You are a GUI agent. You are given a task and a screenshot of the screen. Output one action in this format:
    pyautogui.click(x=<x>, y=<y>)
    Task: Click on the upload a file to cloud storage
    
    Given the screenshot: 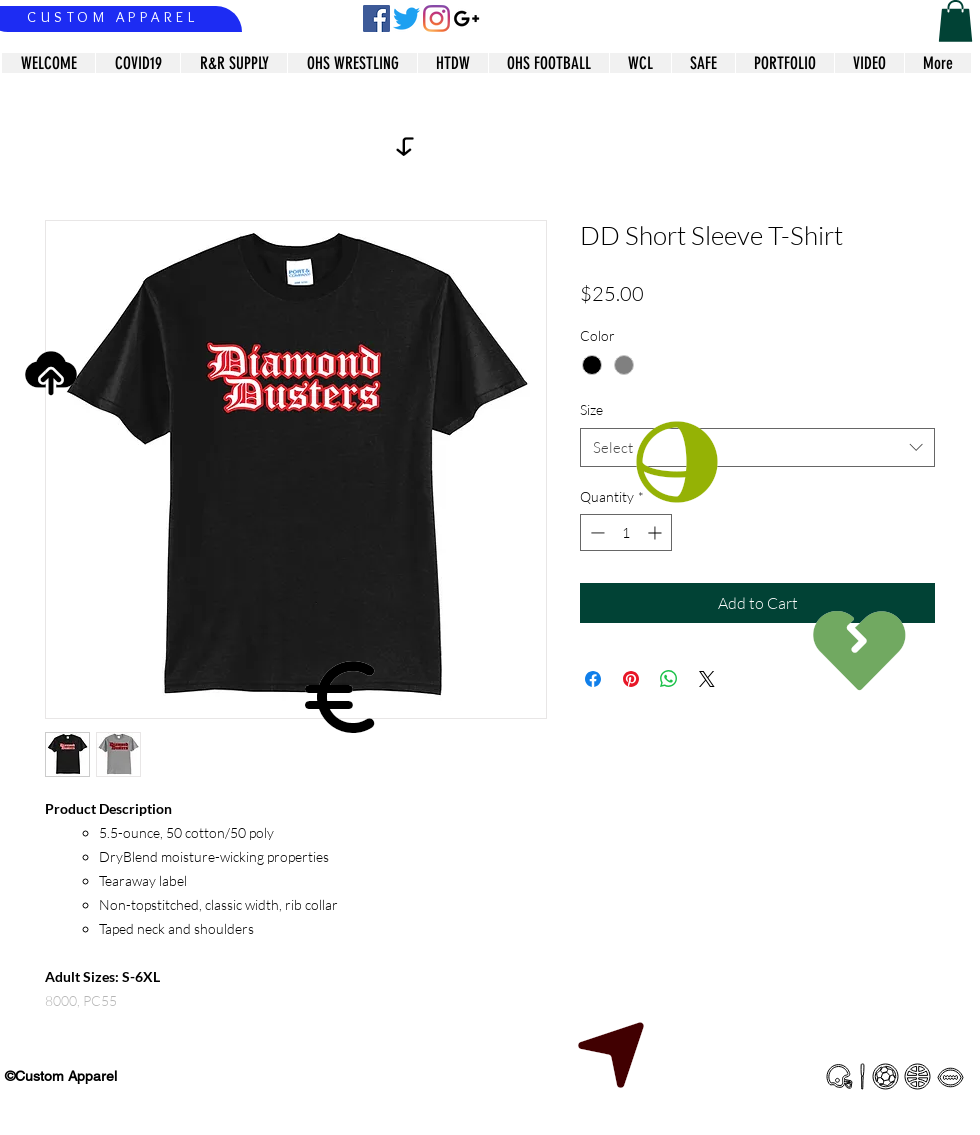 What is the action you would take?
    pyautogui.click(x=51, y=372)
    